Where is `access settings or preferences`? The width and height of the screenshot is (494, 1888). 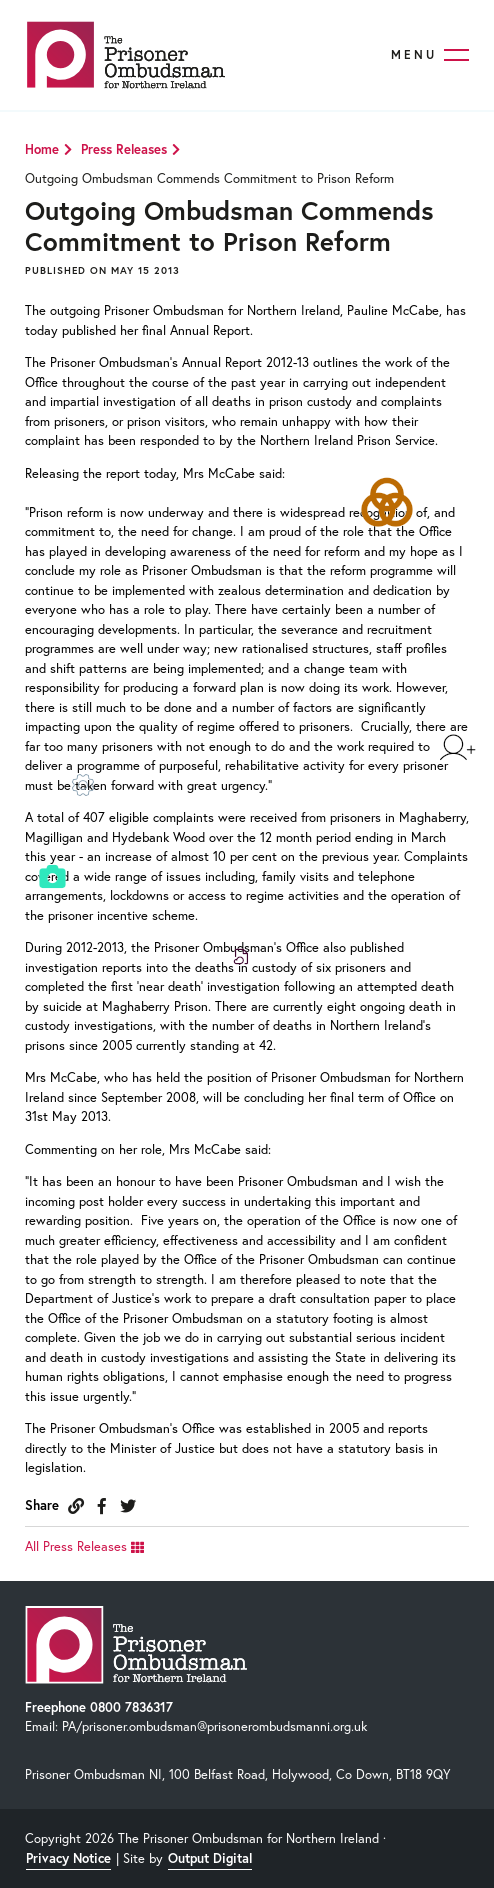
access settings or preferences is located at coordinates (83, 785).